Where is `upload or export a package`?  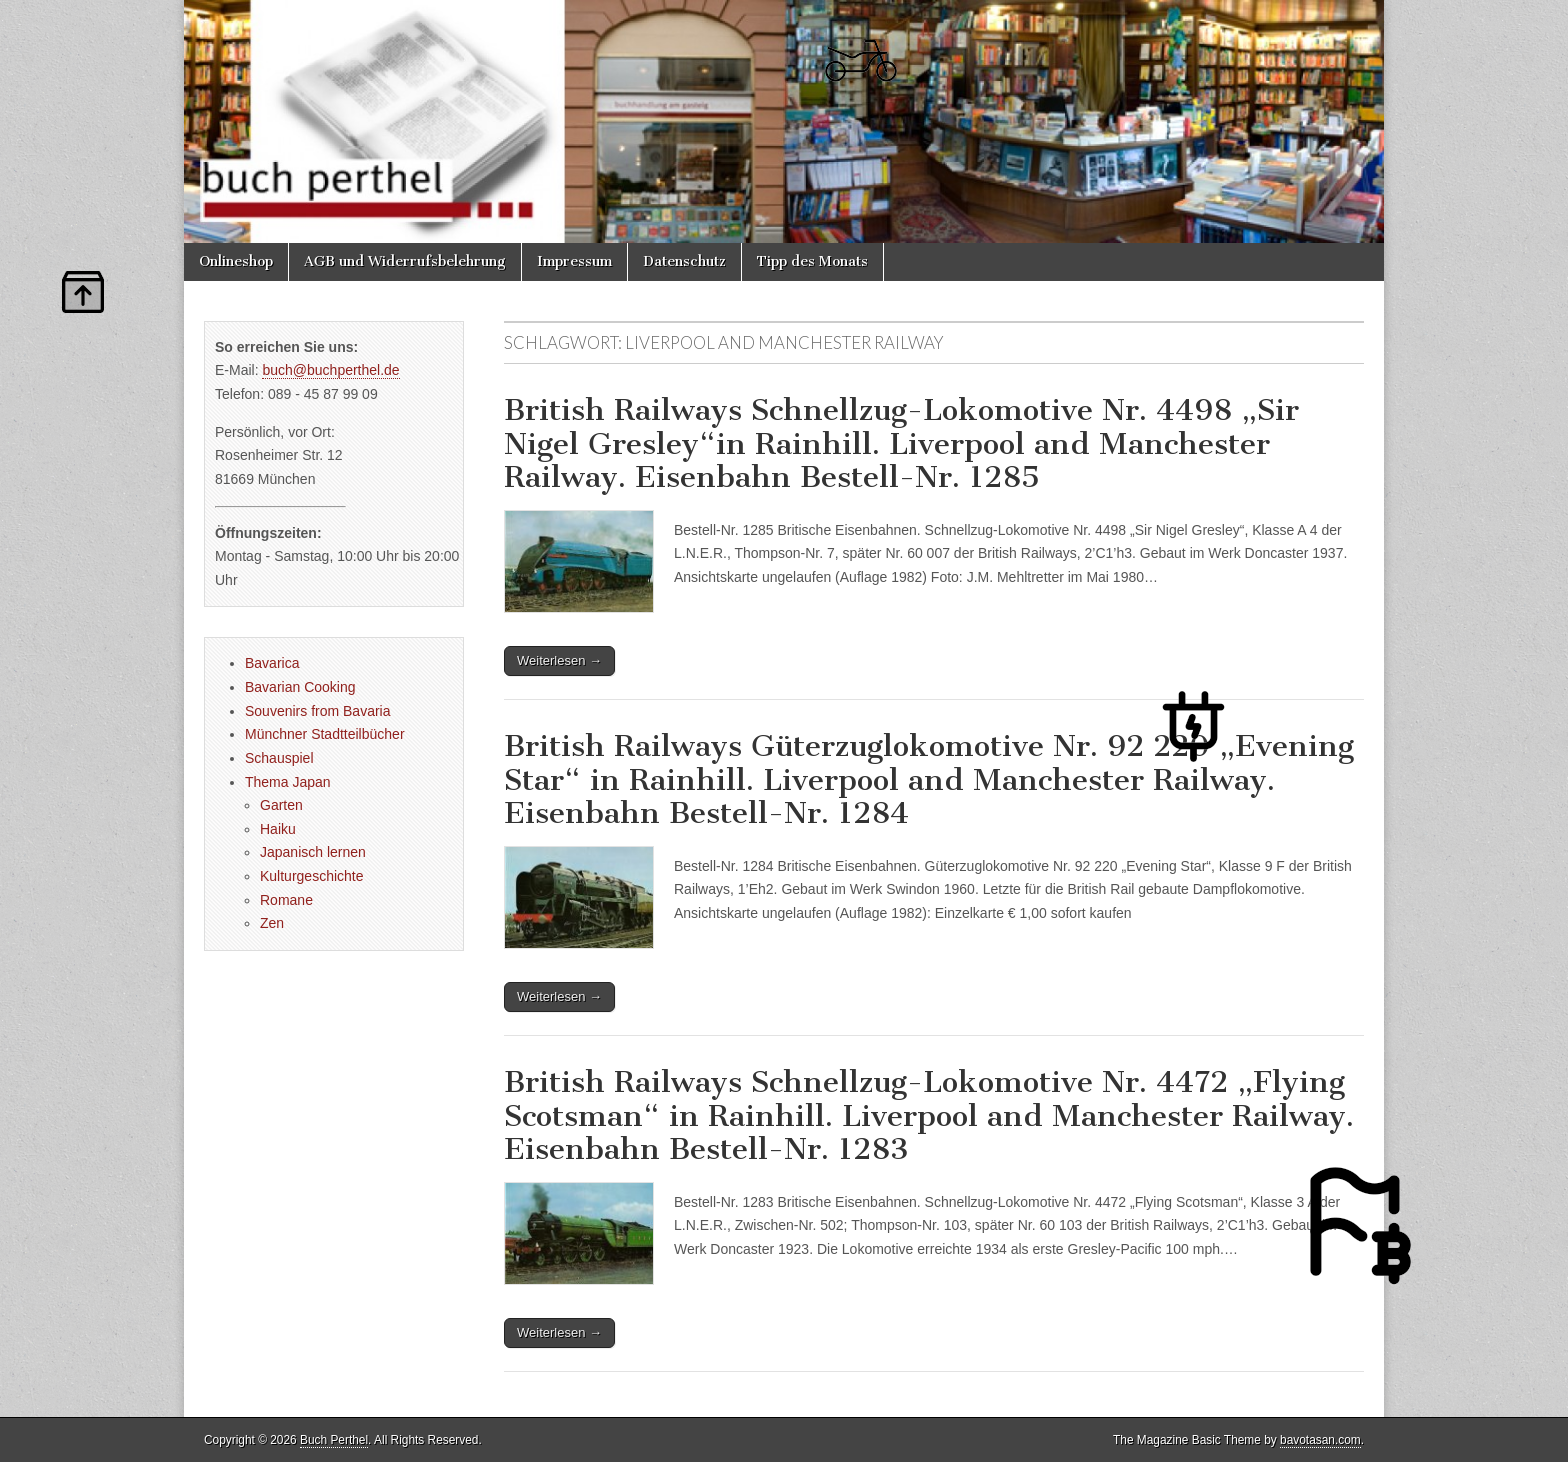
upload or export a package is located at coordinates (83, 292).